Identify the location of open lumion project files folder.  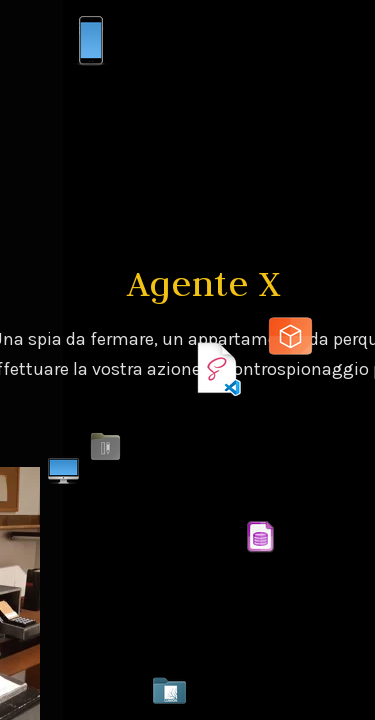
(169, 691).